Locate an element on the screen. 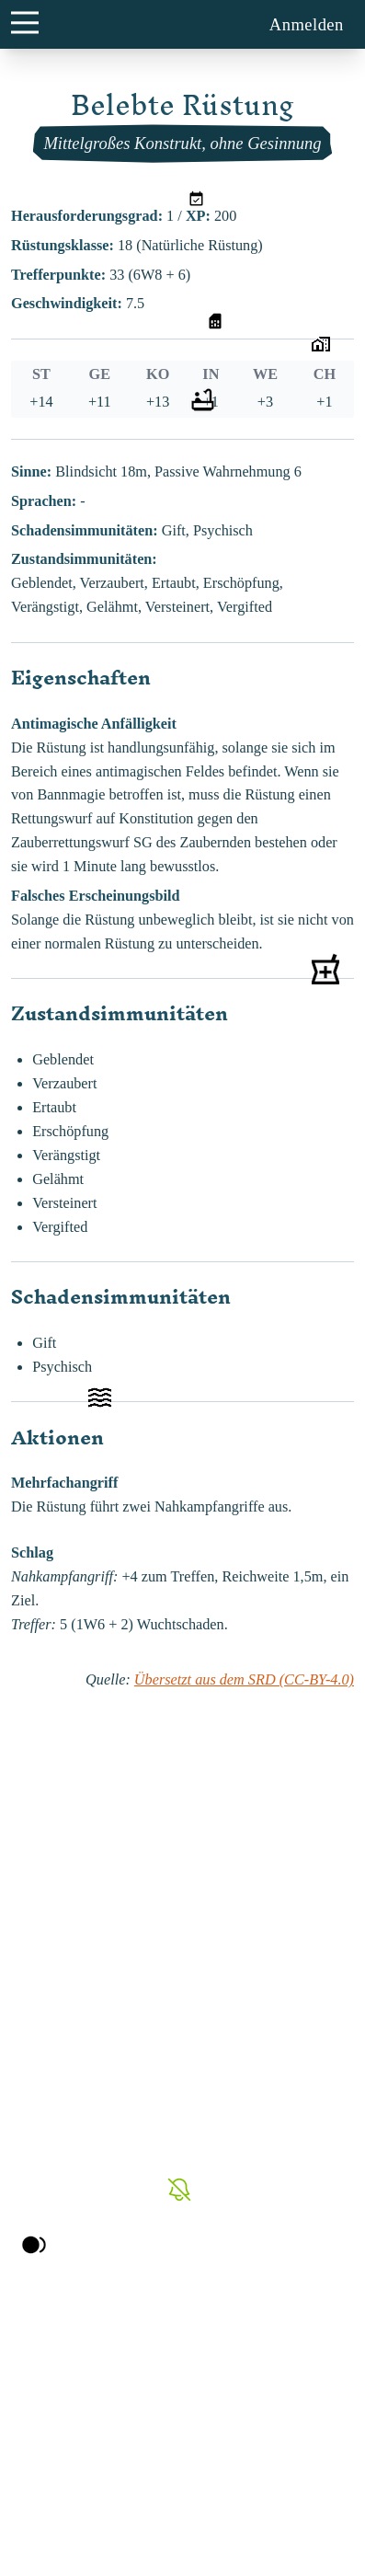  indicates water-related content or features is located at coordinates (100, 1397).